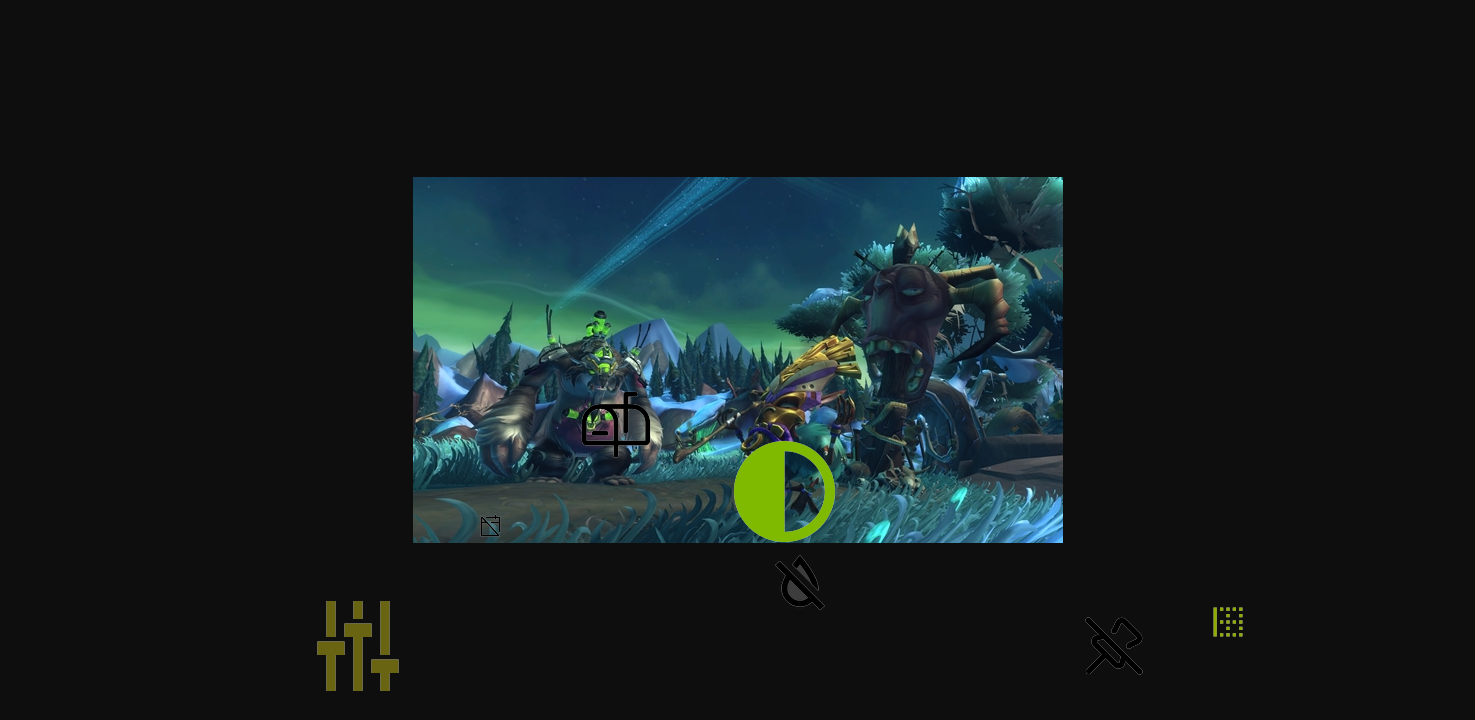  What do you see at coordinates (490, 526) in the screenshot?
I see `calendar feature disabled or unavailable` at bounding box center [490, 526].